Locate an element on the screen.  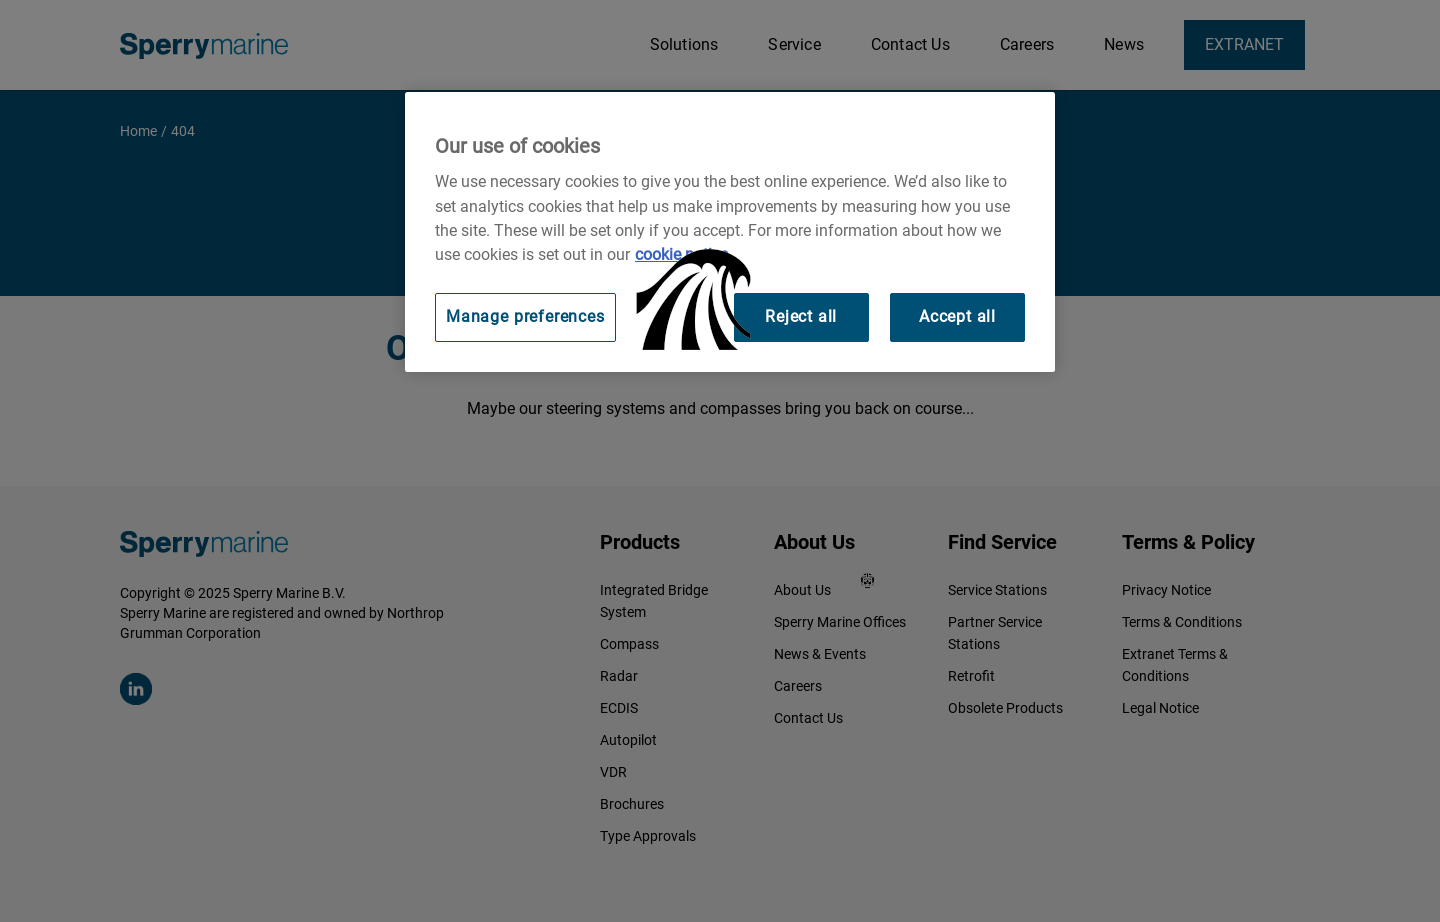
indicates ocean or water-related content is located at coordinates (693, 292).